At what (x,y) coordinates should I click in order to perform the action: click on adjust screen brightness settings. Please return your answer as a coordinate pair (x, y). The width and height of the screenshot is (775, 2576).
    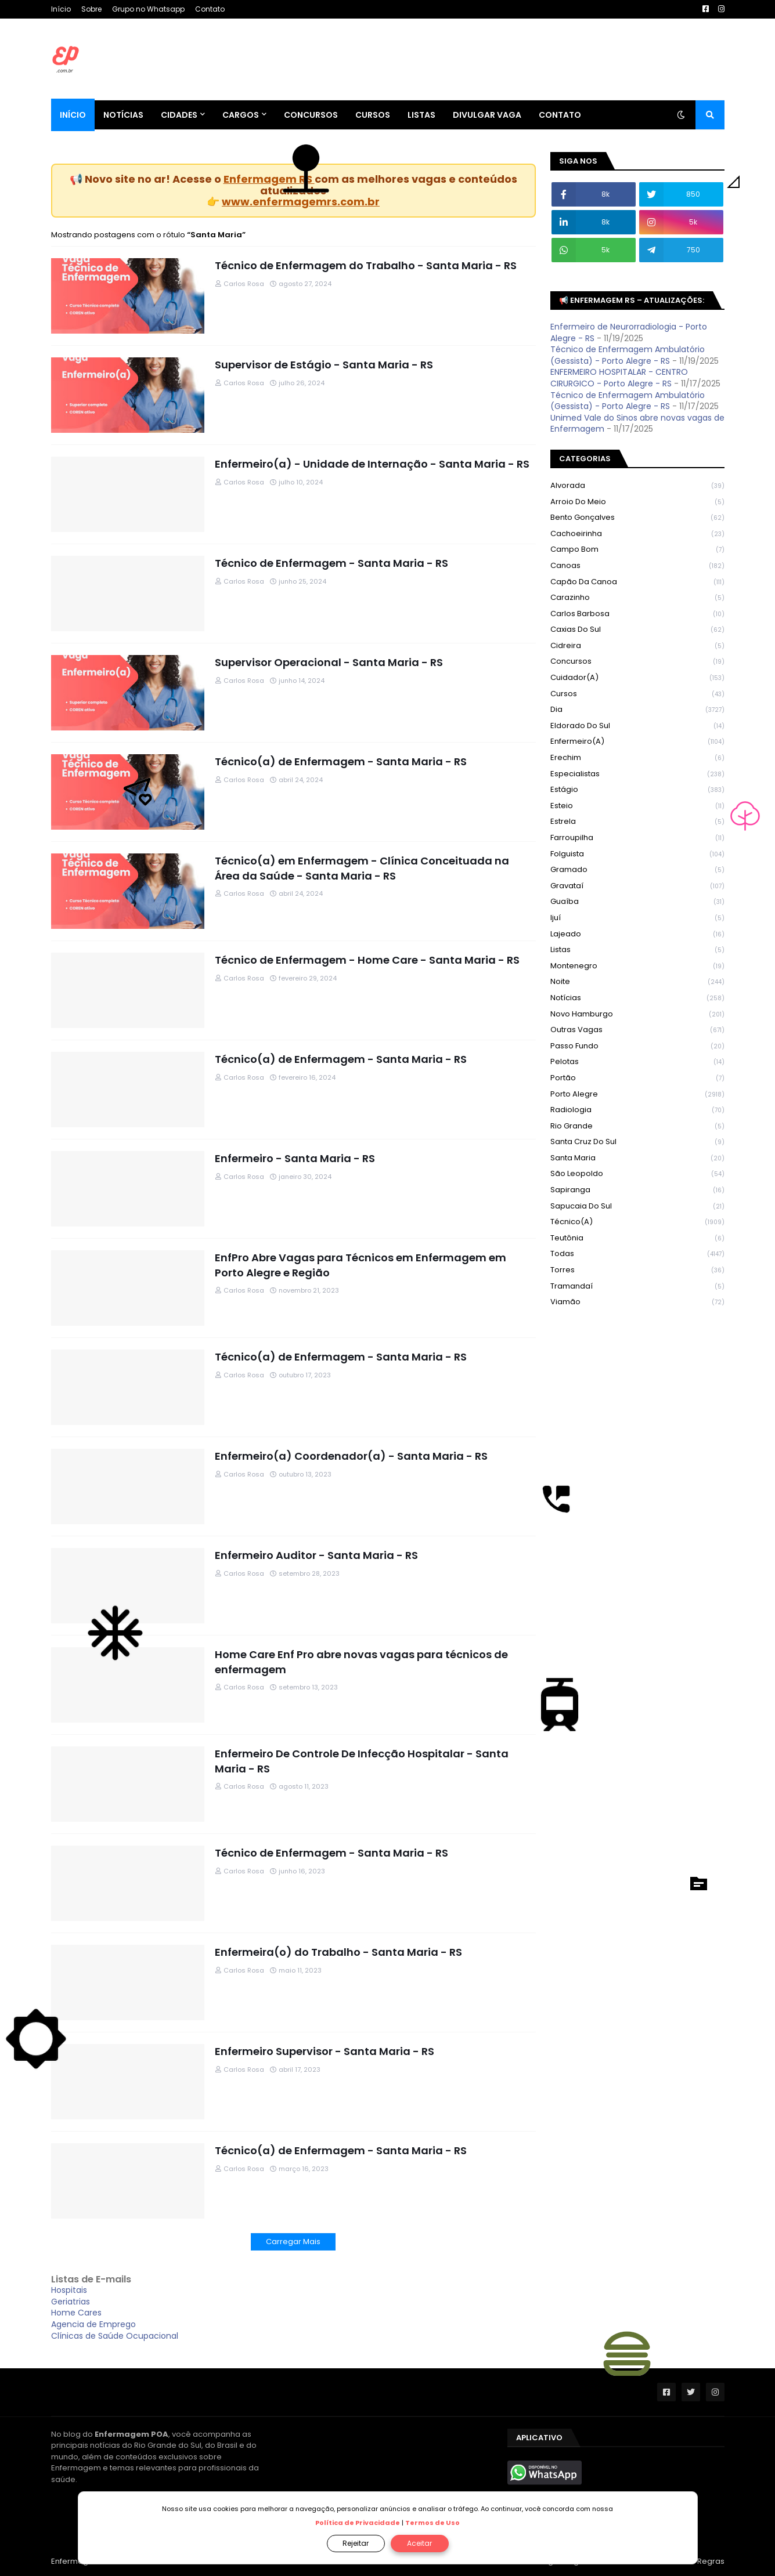
    Looking at the image, I should click on (36, 2039).